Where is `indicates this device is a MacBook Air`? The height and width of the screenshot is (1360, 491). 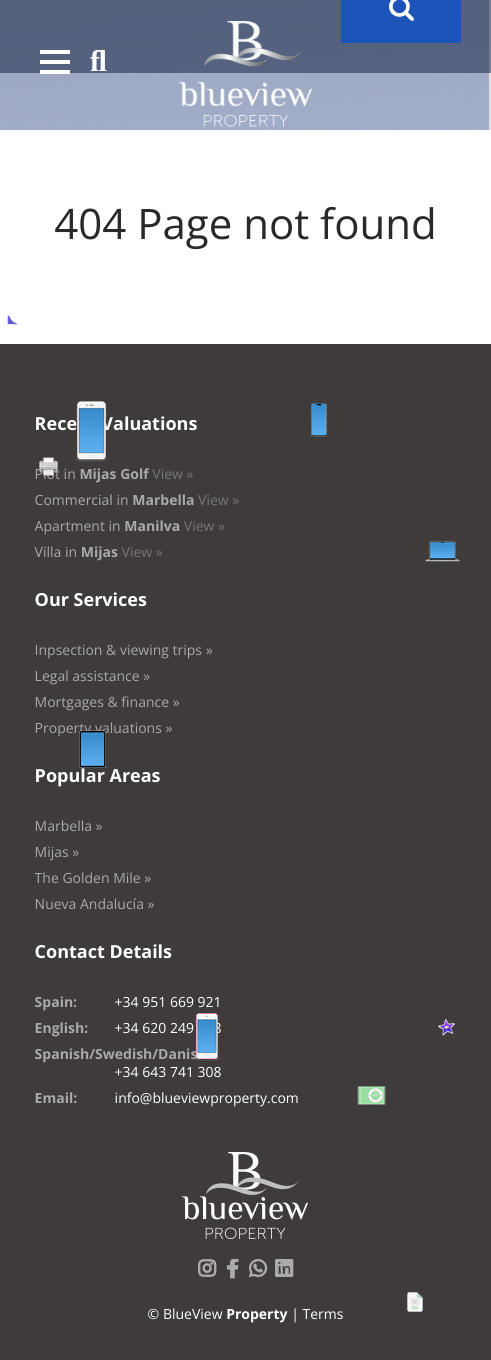 indicates this device is a MacBook Air is located at coordinates (442, 548).